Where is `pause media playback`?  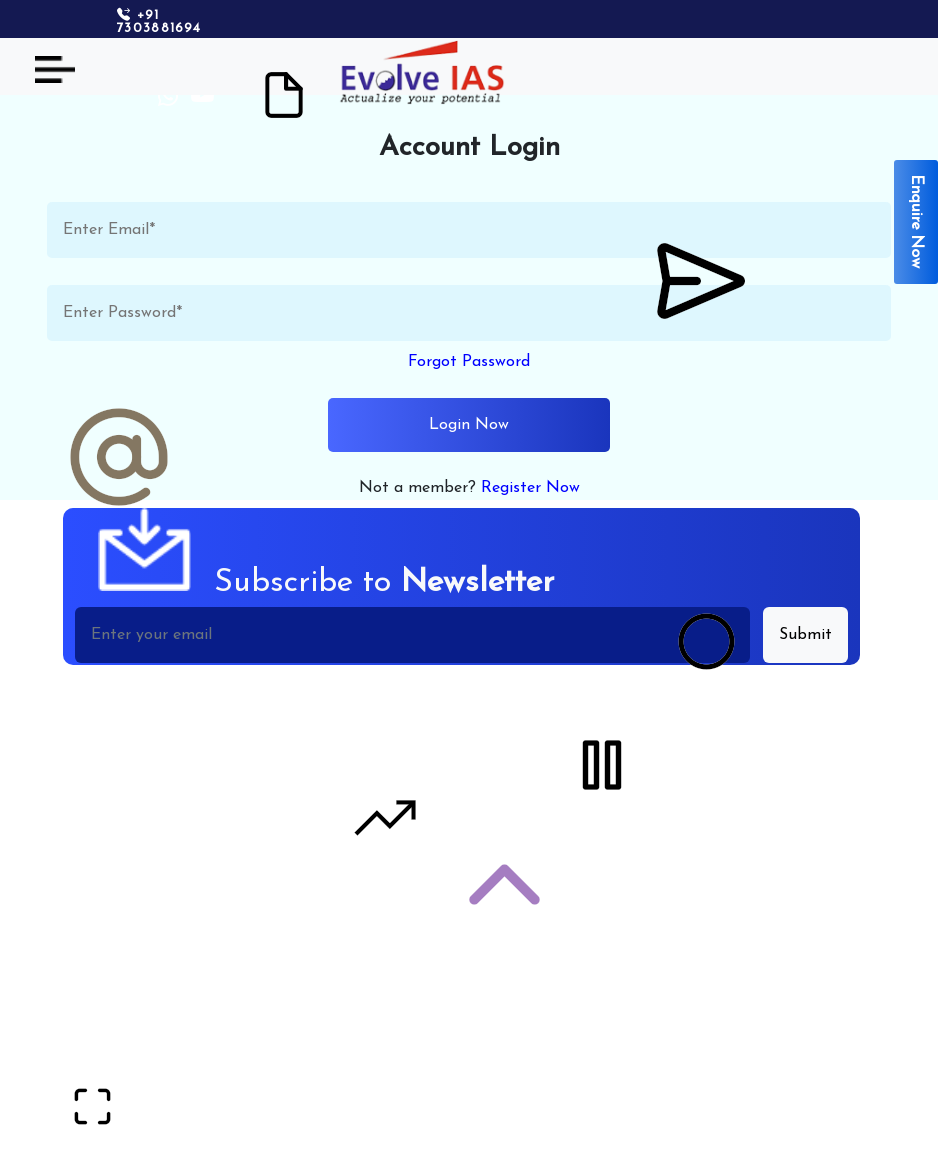
pause media playback is located at coordinates (602, 765).